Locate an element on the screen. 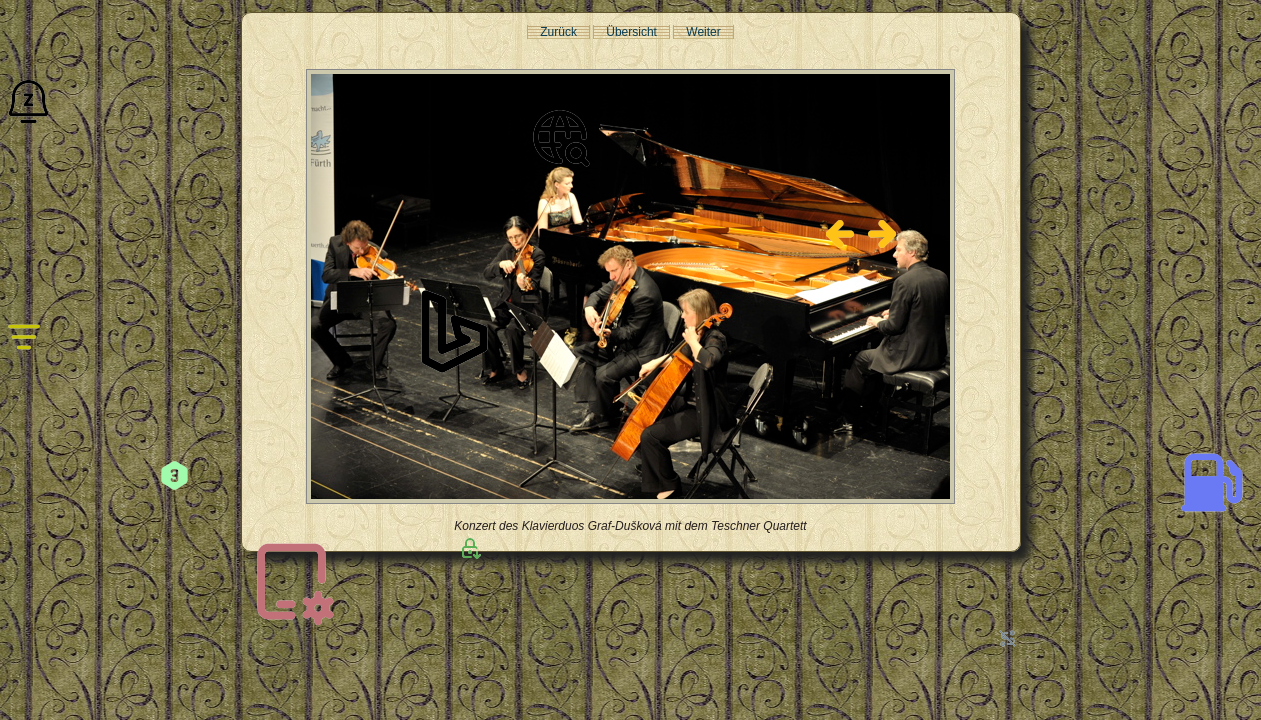 The image size is (1261, 720). step 3 in a multi-step process is located at coordinates (174, 475).